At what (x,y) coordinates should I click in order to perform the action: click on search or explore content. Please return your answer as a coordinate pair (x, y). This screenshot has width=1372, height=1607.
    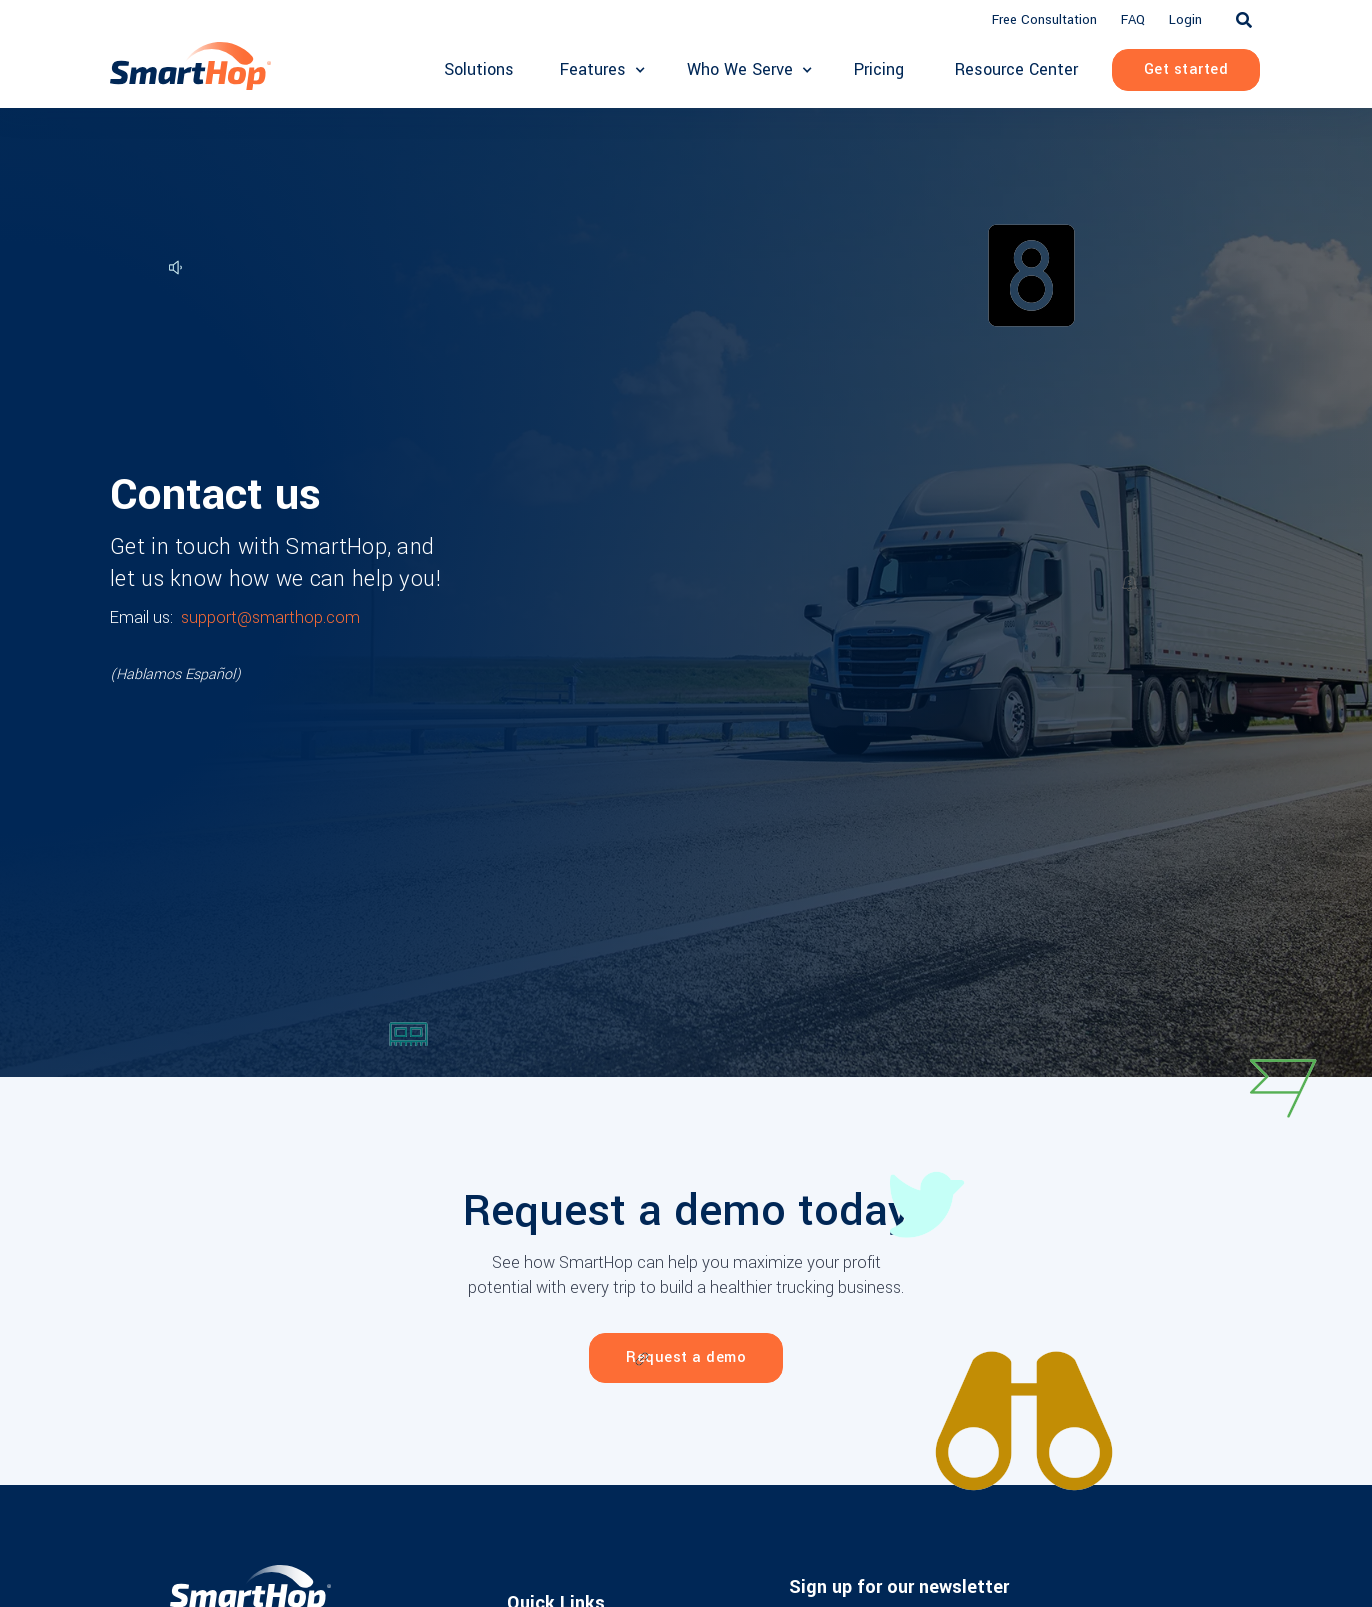
    Looking at the image, I should click on (1024, 1421).